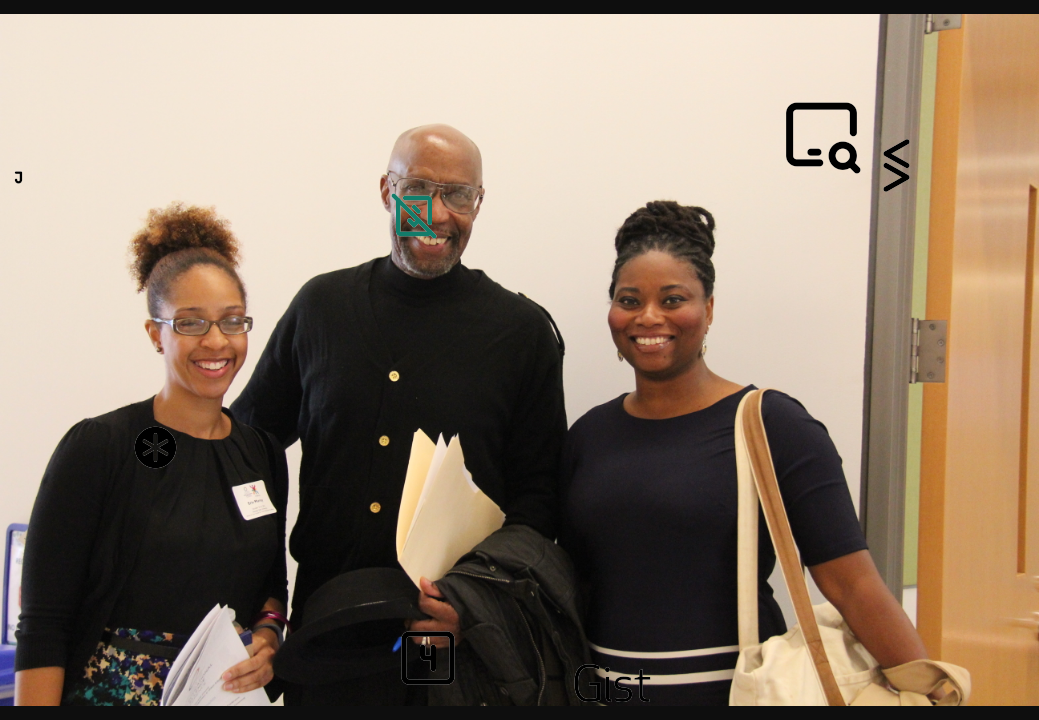  Describe the element at coordinates (821, 134) in the screenshot. I see `search content on tablet device` at that location.